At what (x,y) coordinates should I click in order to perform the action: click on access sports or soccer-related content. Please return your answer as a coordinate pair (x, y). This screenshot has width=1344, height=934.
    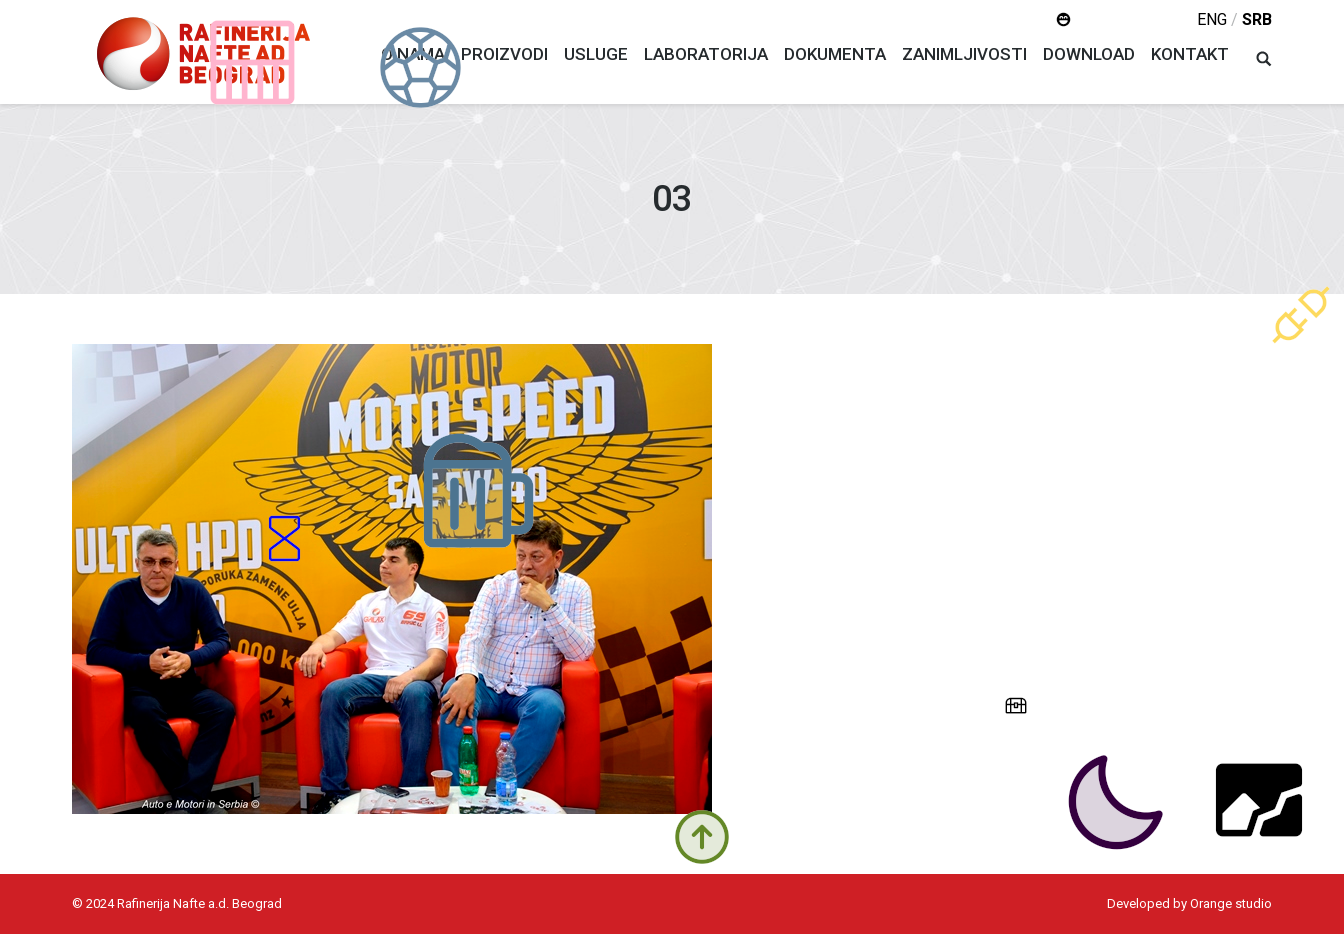
    Looking at the image, I should click on (420, 67).